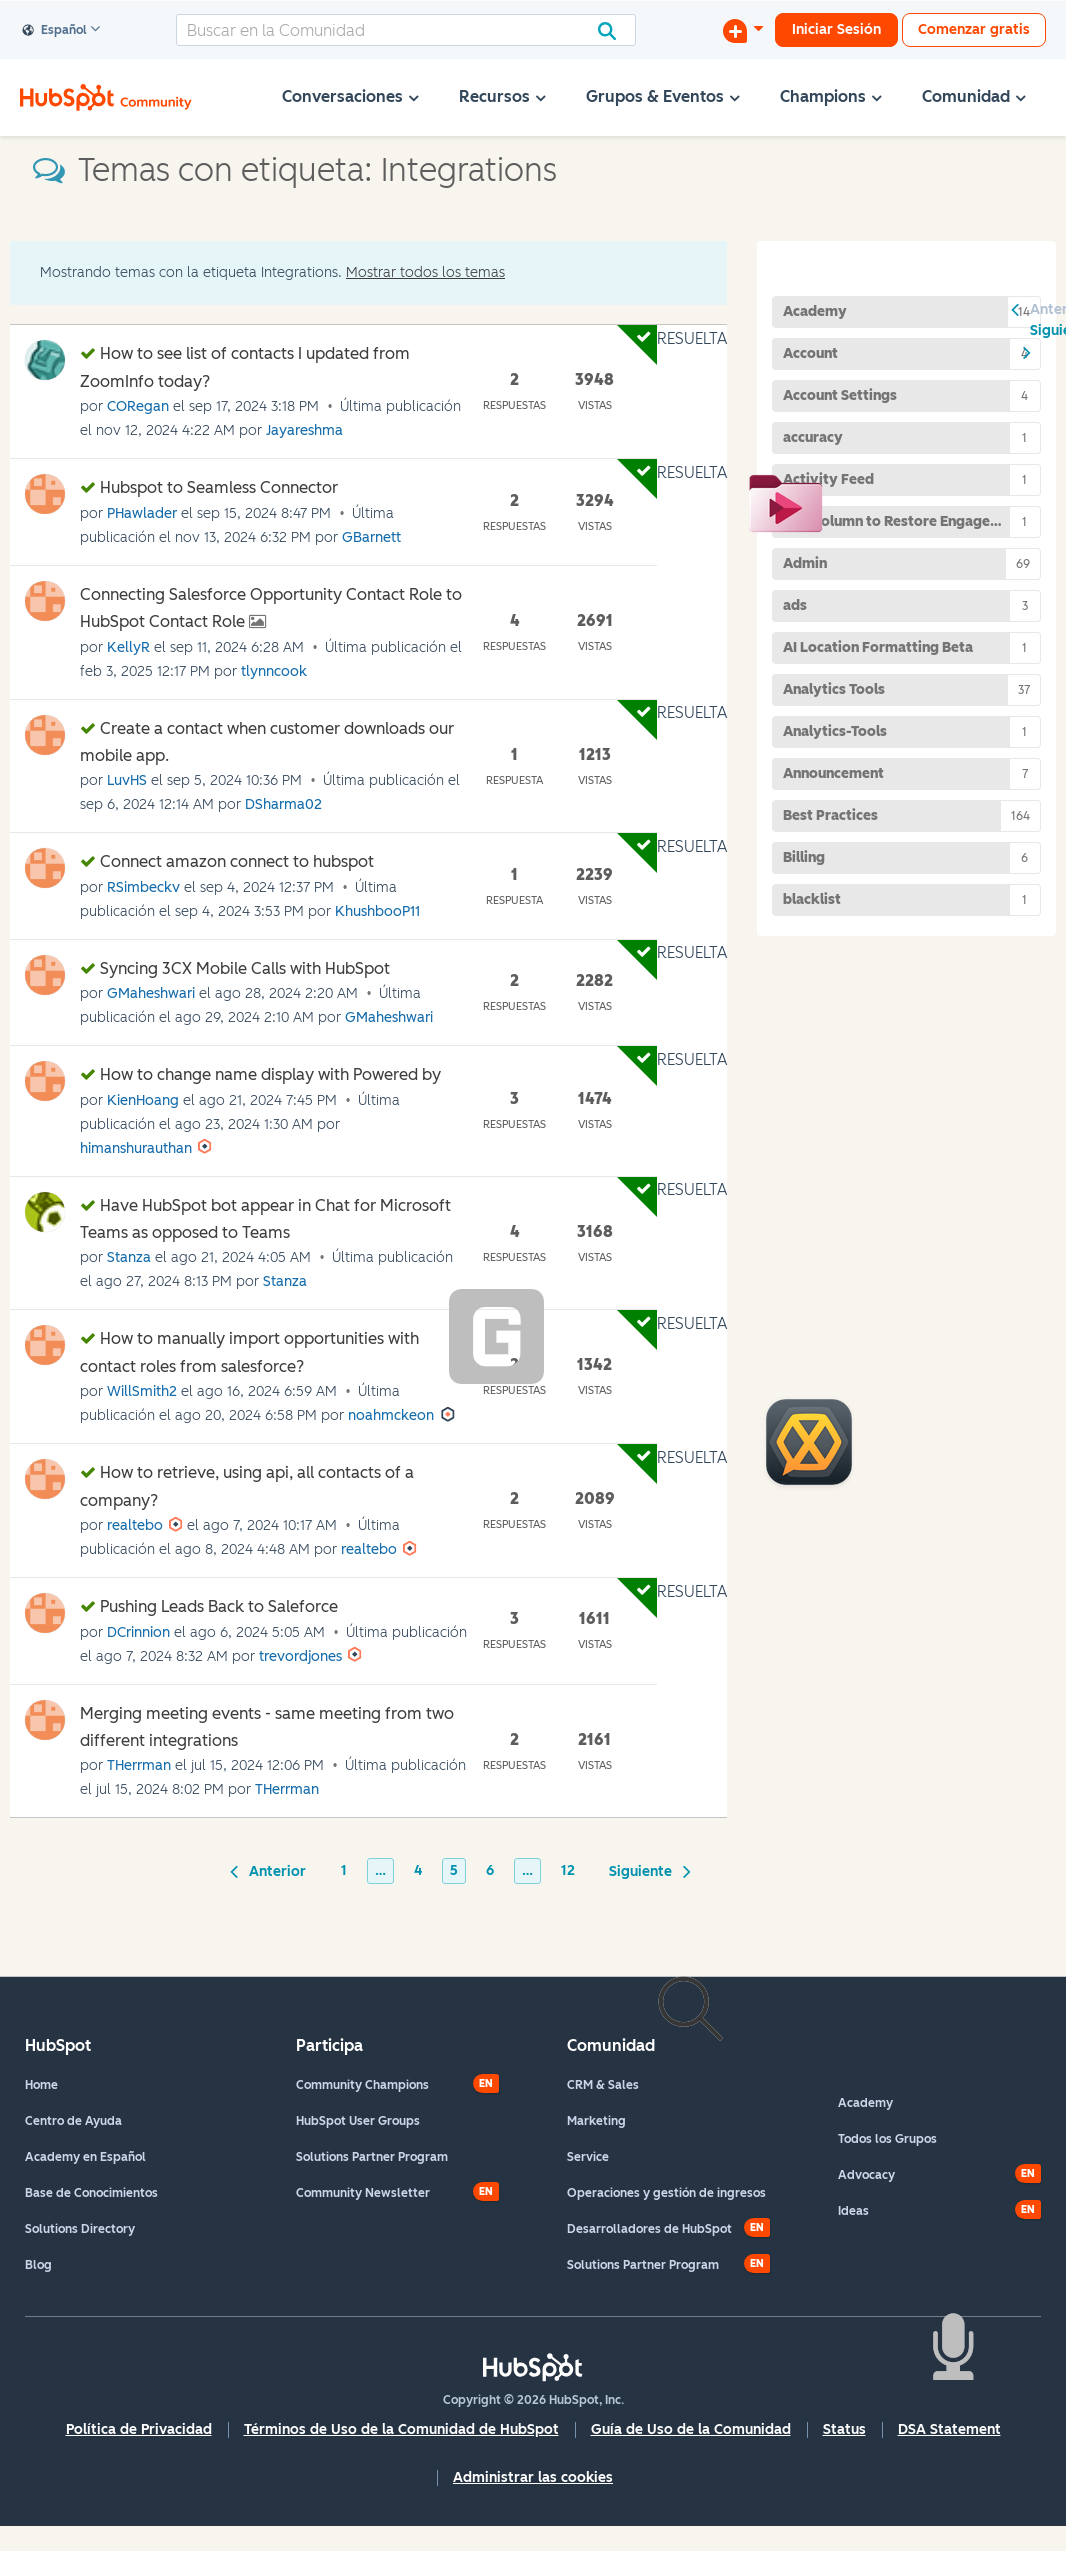 The width and height of the screenshot is (1066, 2551). I want to click on search system preferences or settings, so click(690, 2008).